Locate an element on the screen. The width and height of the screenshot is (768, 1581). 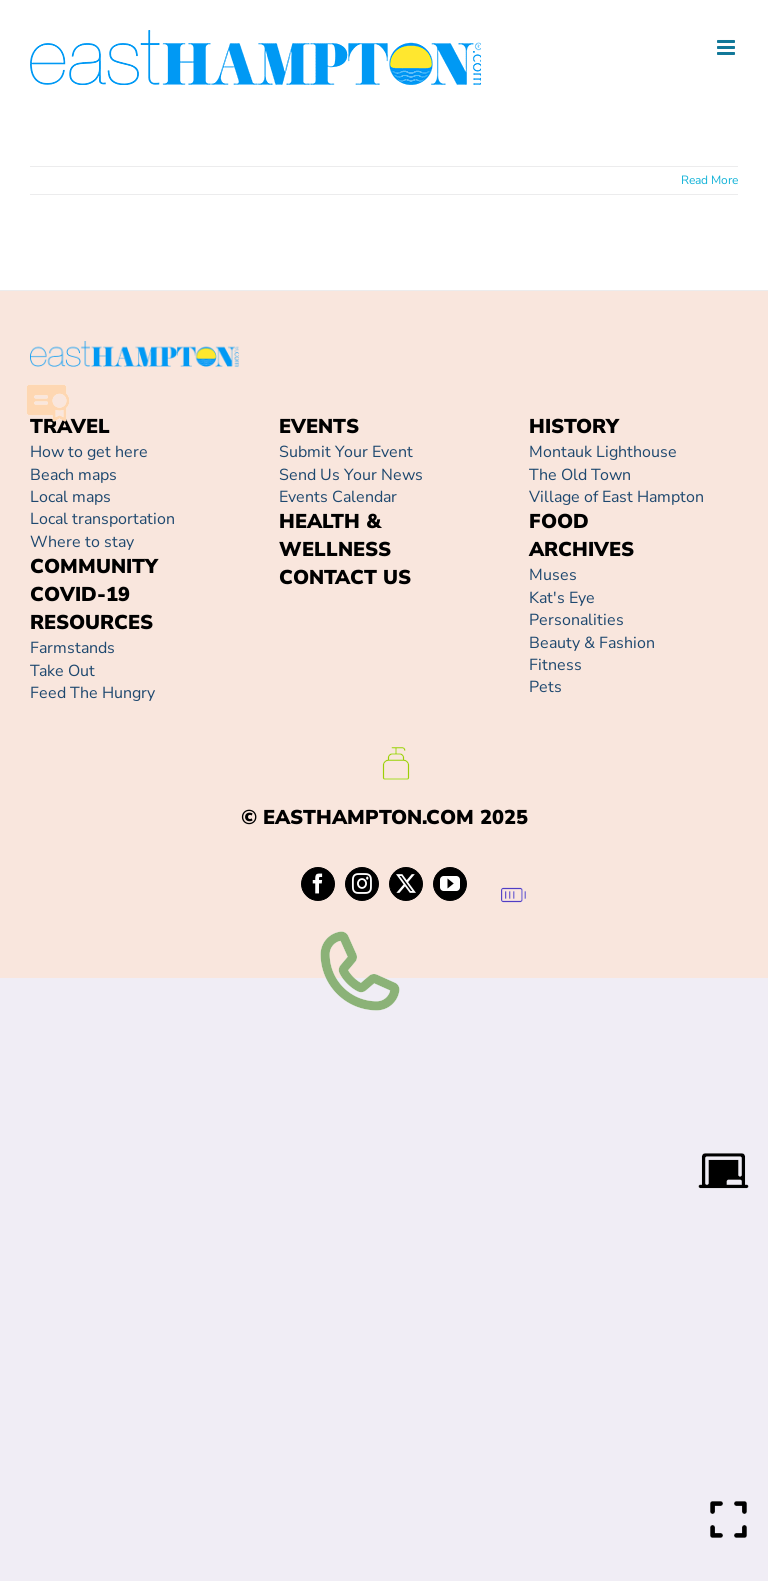
access hand washing or hygiene instructions is located at coordinates (396, 764).